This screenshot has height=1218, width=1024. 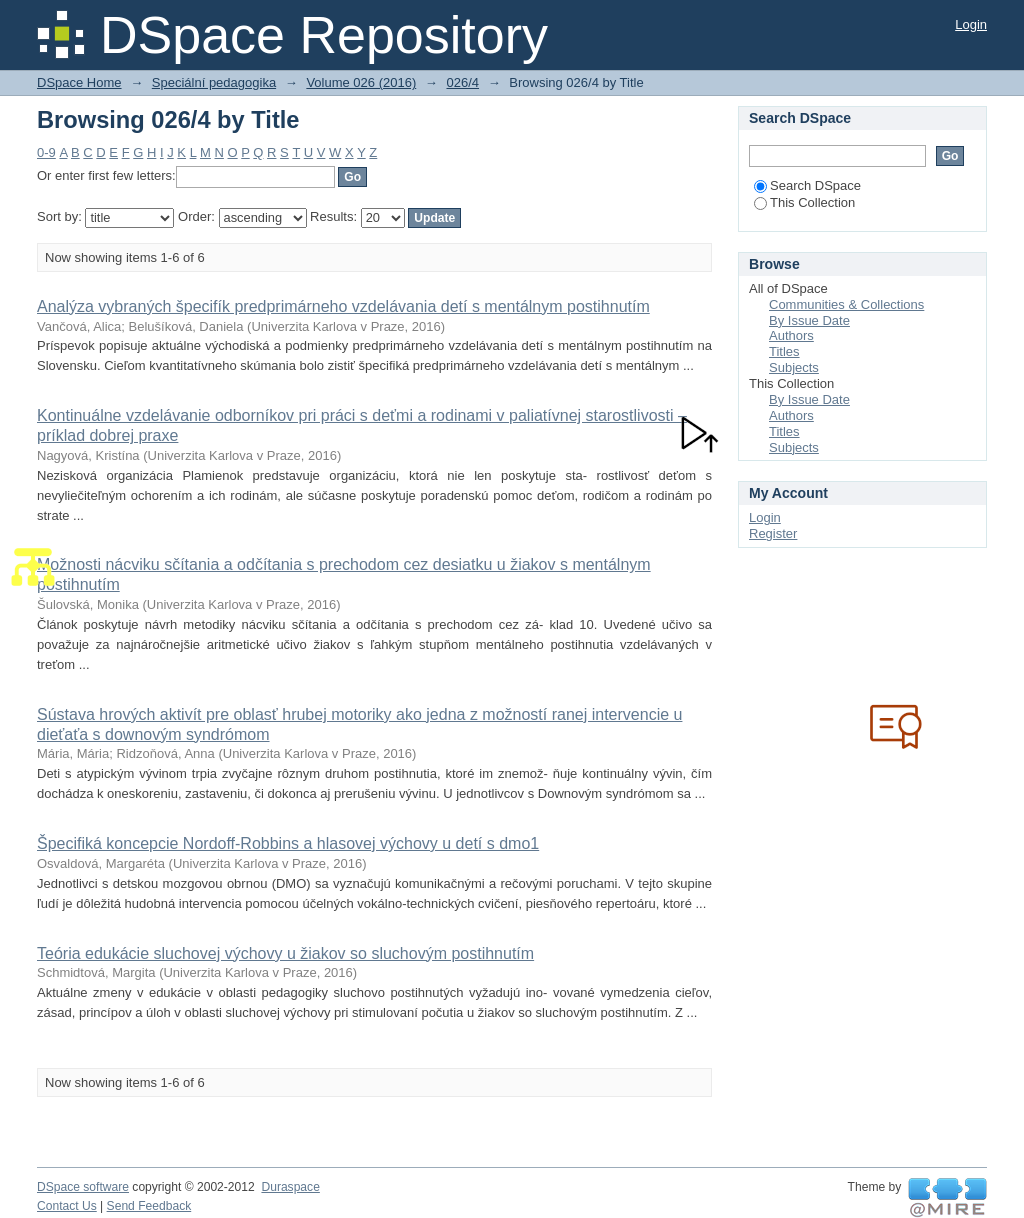 I want to click on view organizational hierarchy or structure, so click(x=33, y=567).